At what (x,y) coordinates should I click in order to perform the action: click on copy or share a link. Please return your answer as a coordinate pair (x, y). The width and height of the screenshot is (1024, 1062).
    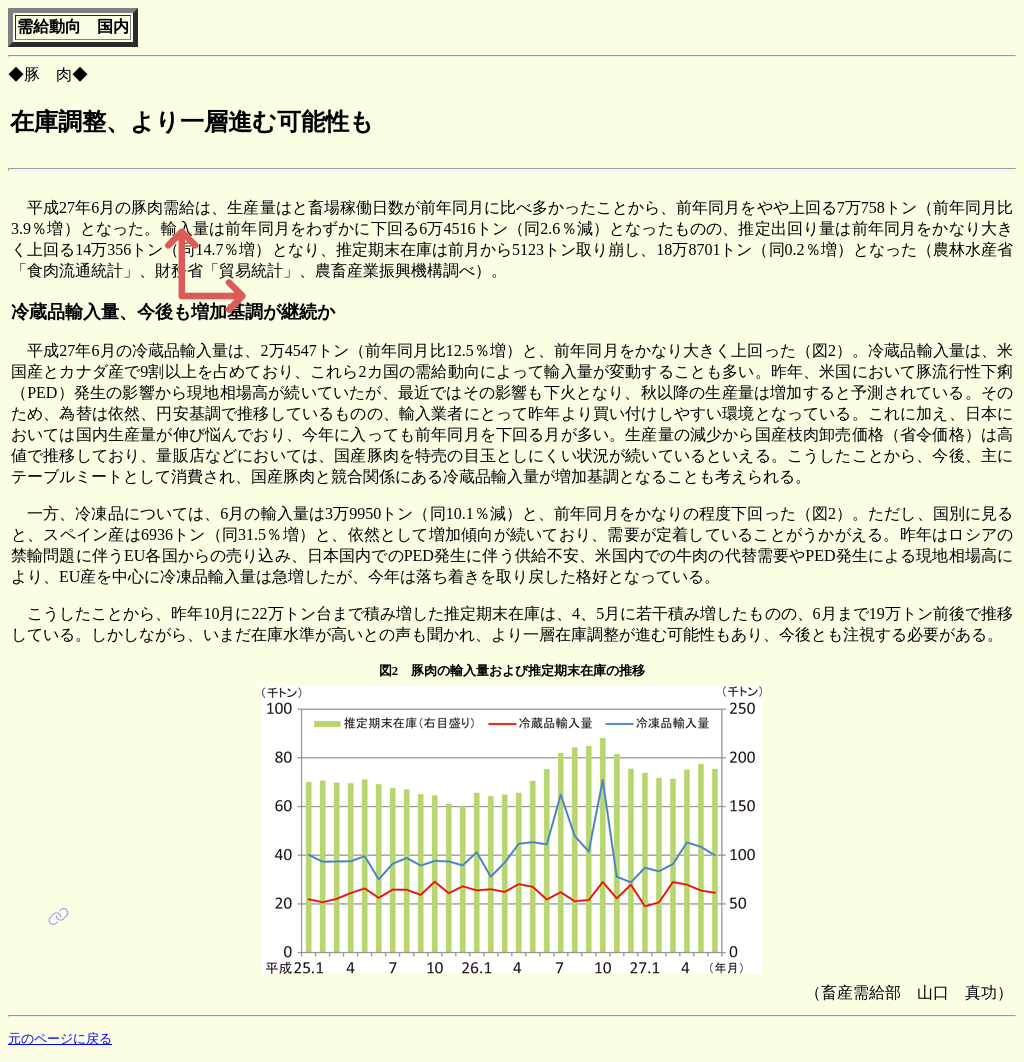
    Looking at the image, I should click on (58, 916).